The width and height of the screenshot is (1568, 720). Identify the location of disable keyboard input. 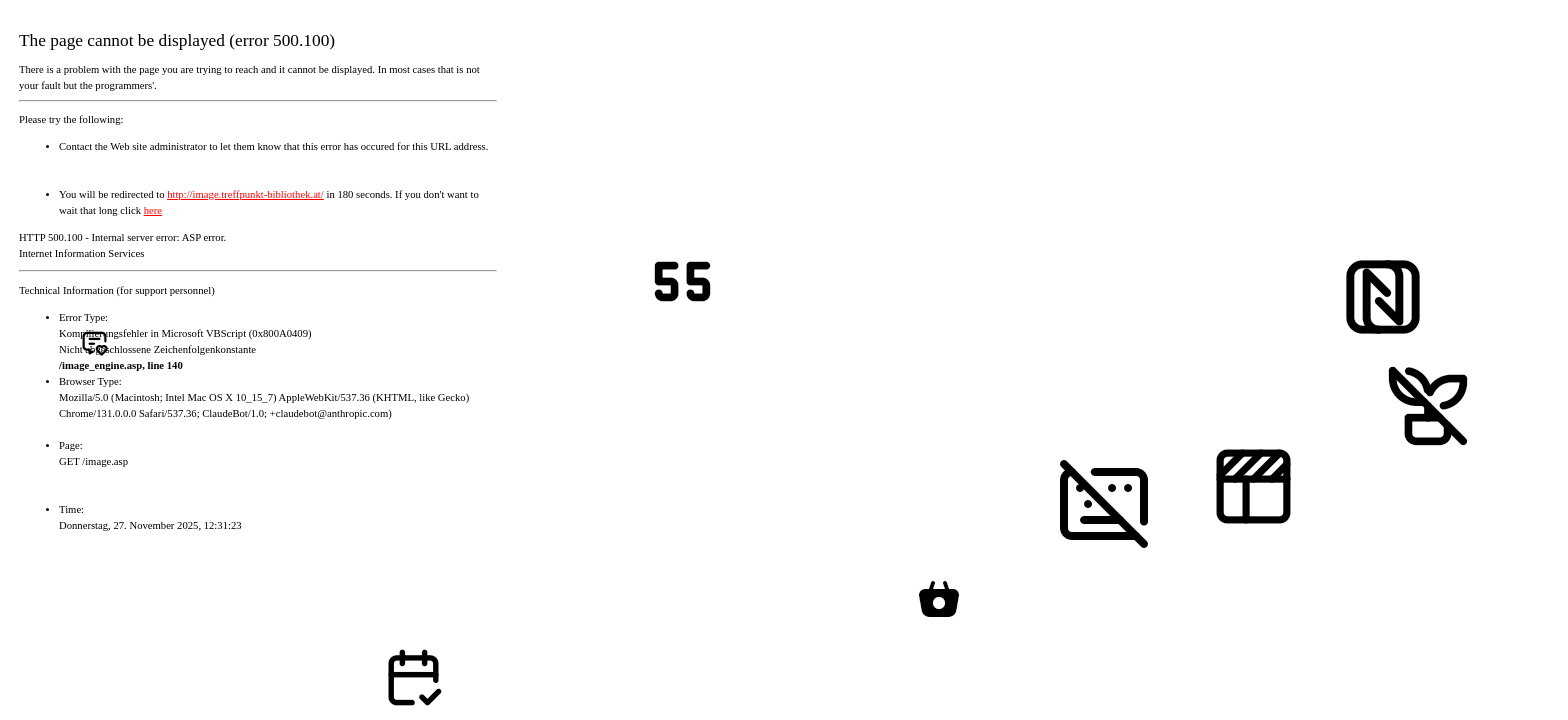
(1104, 504).